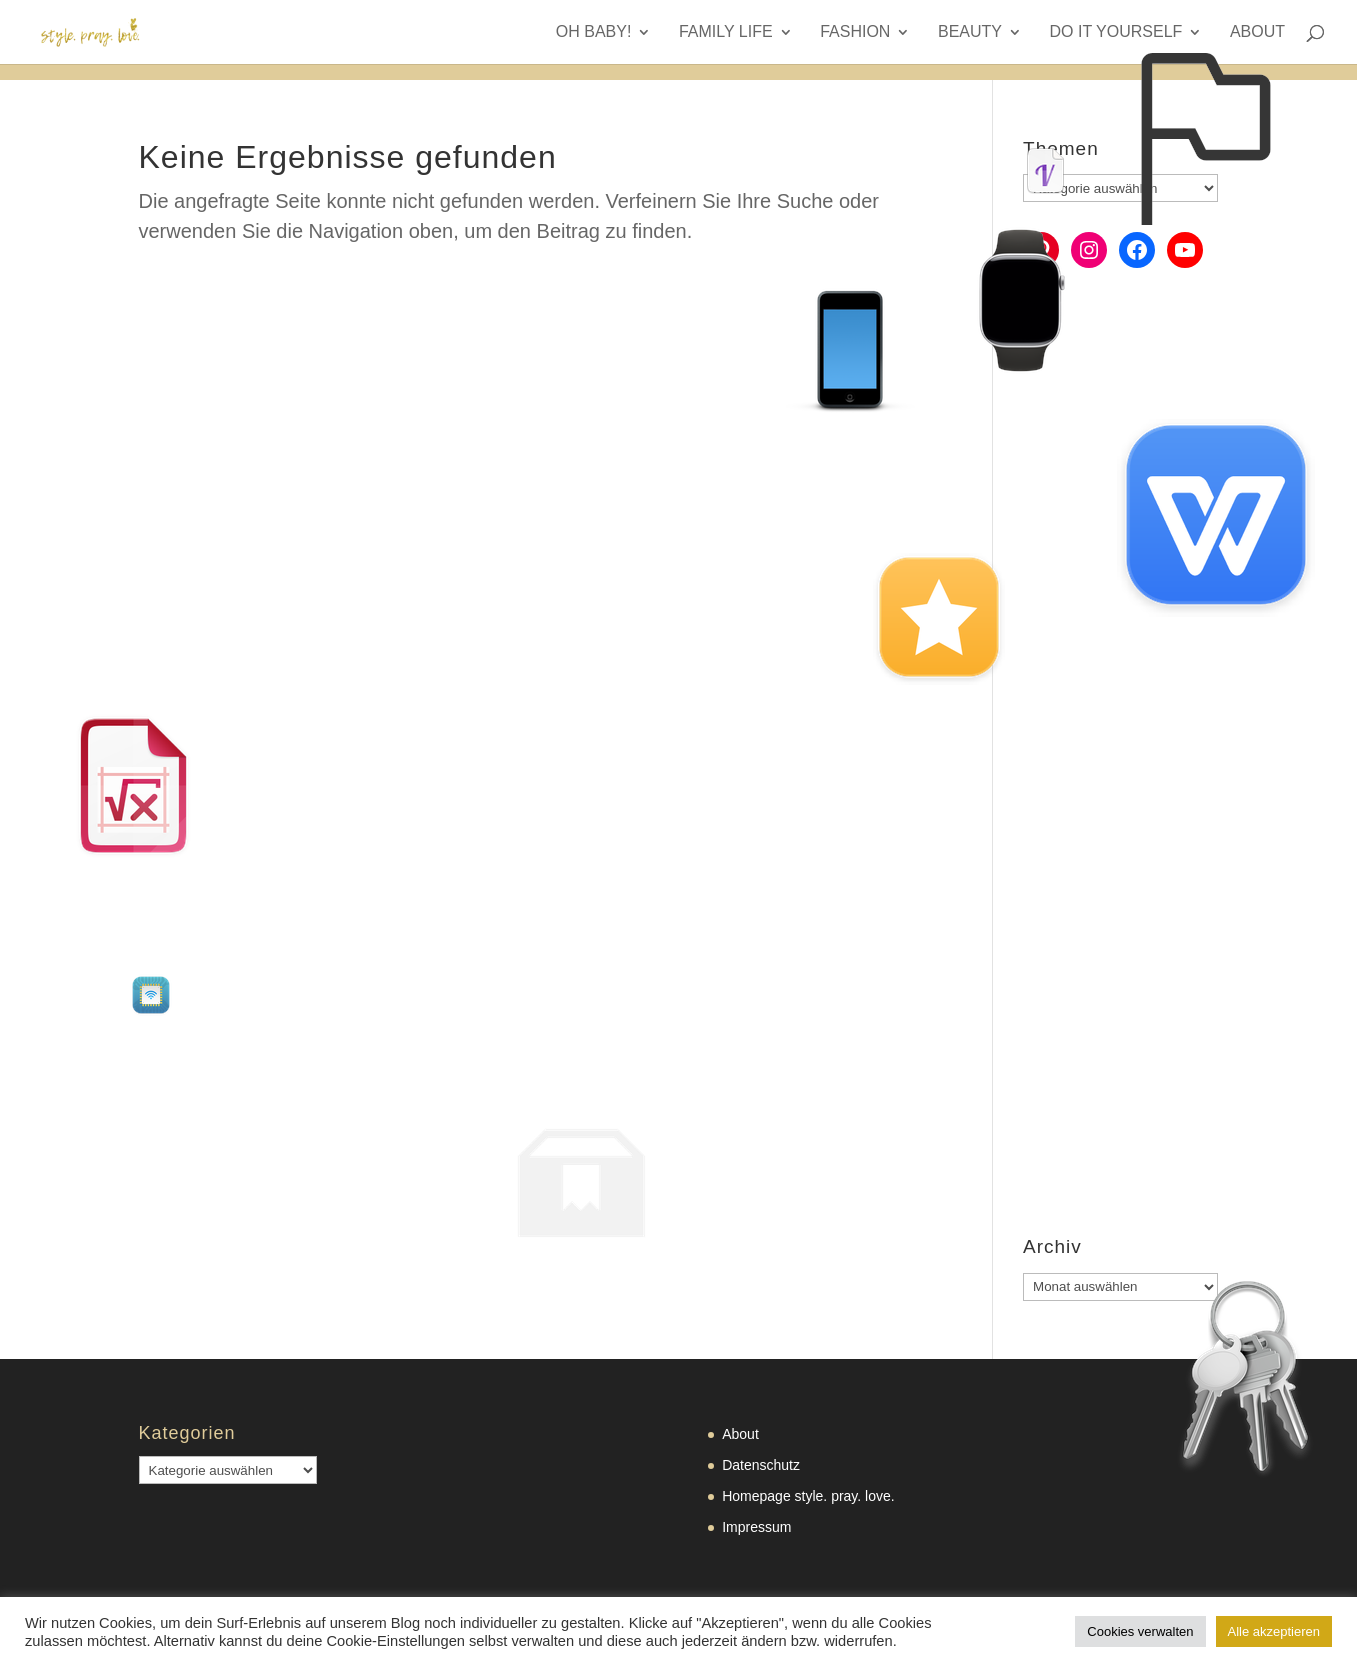  I want to click on open an opendocument formula template file, so click(133, 785).